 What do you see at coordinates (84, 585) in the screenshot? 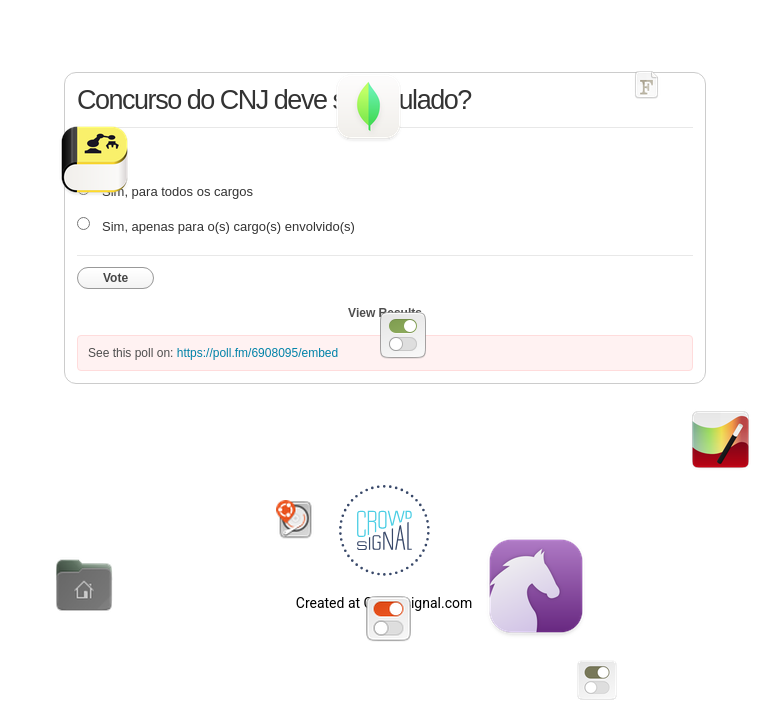
I see `access your home folder` at bounding box center [84, 585].